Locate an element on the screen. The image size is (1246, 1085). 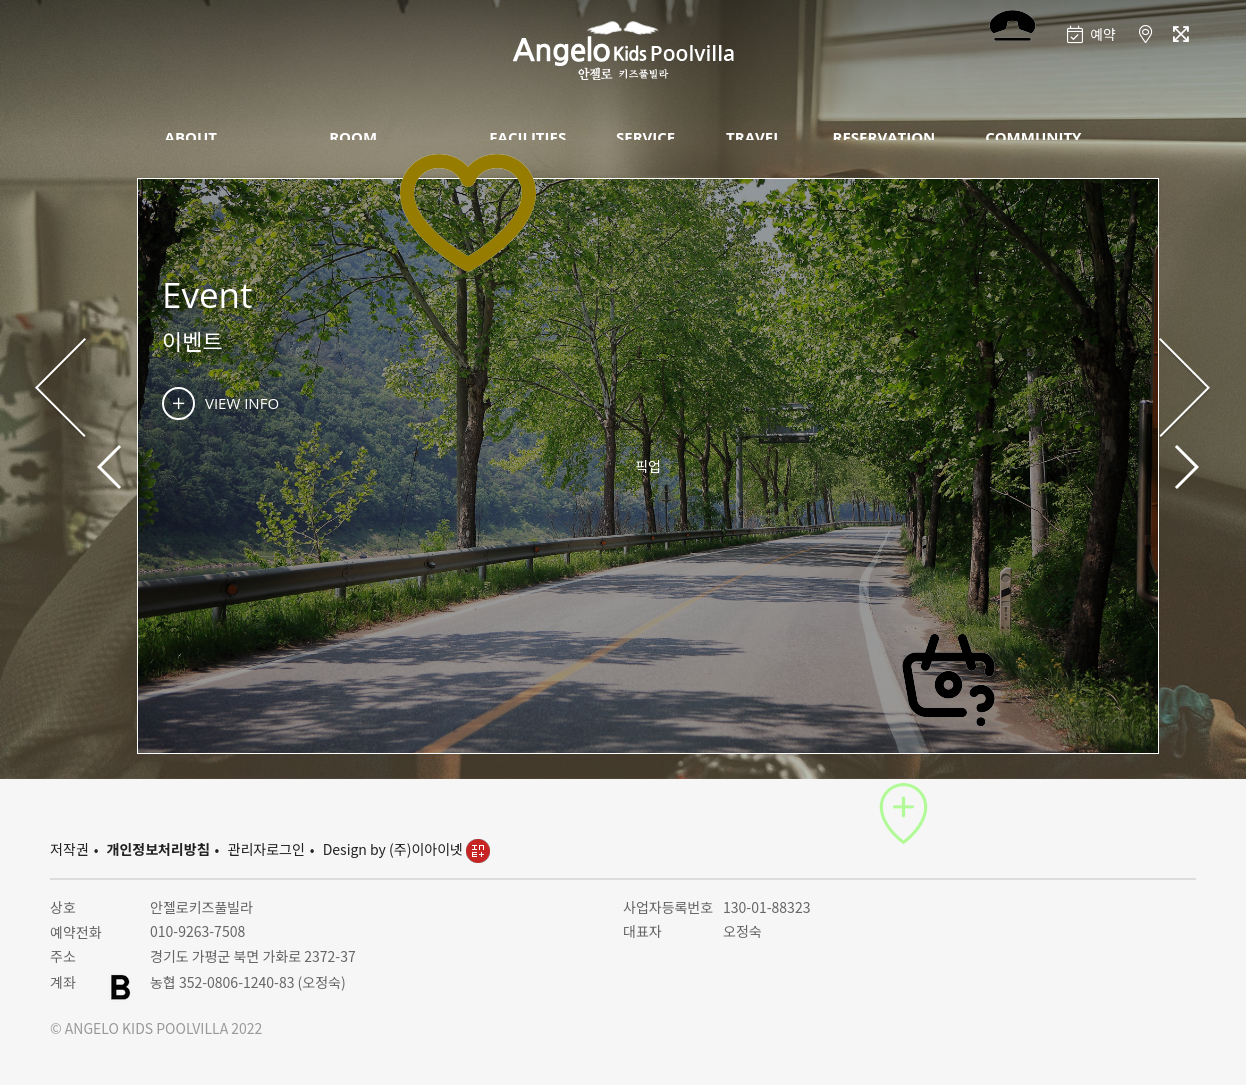
end the current phone call is located at coordinates (1012, 25).